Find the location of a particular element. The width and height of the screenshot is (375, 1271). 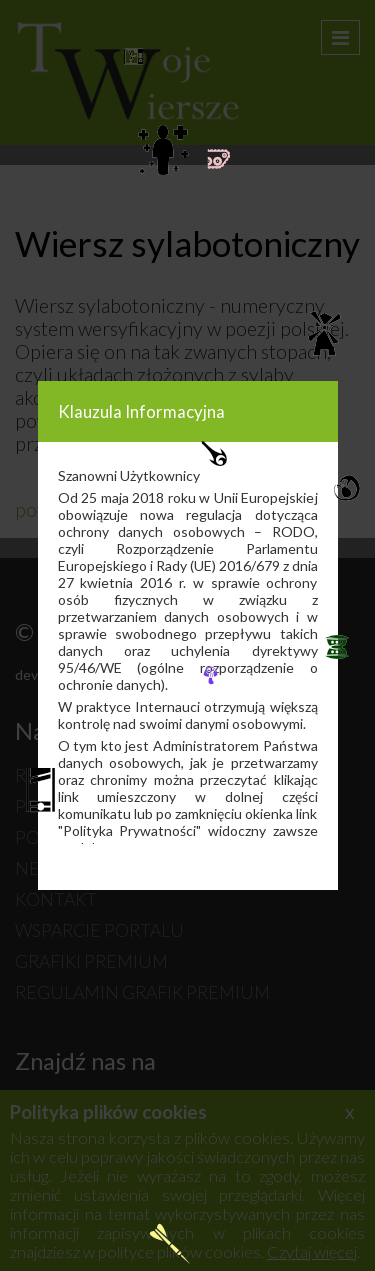

access GPS navigation or location tracking is located at coordinates (133, 56).